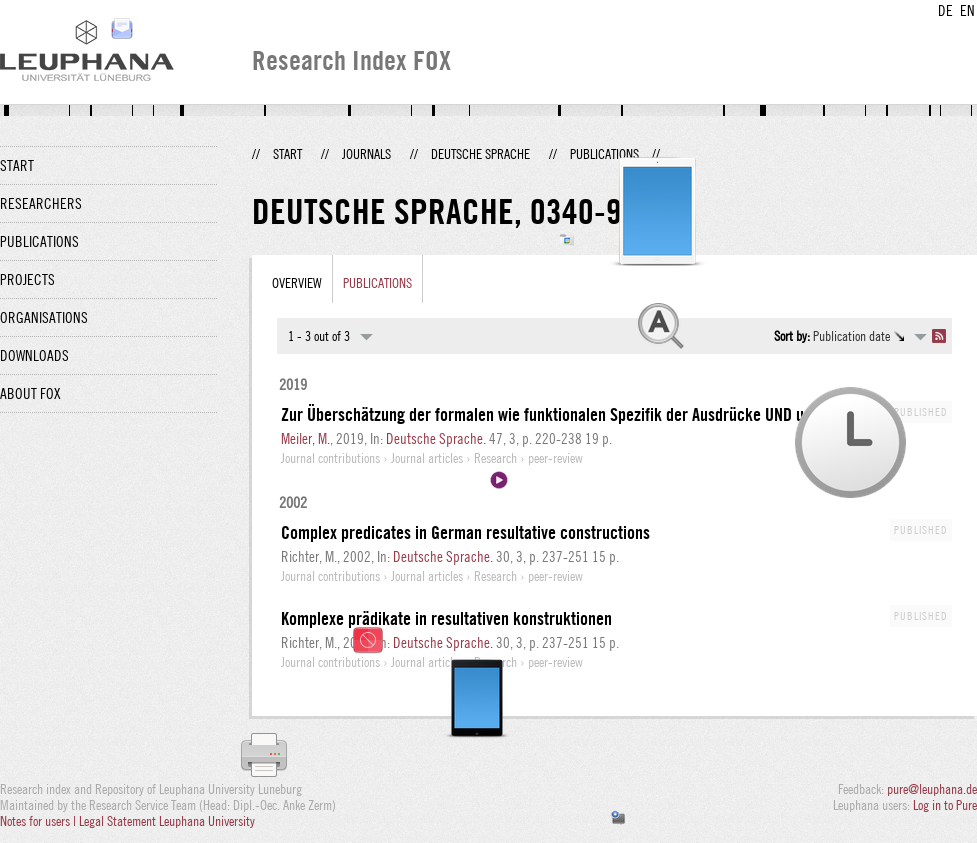 This screenshot has width=977, height=843. Describe the element at coordinates (122, 29) in the screenshot. I see `mark email as read` at that location.